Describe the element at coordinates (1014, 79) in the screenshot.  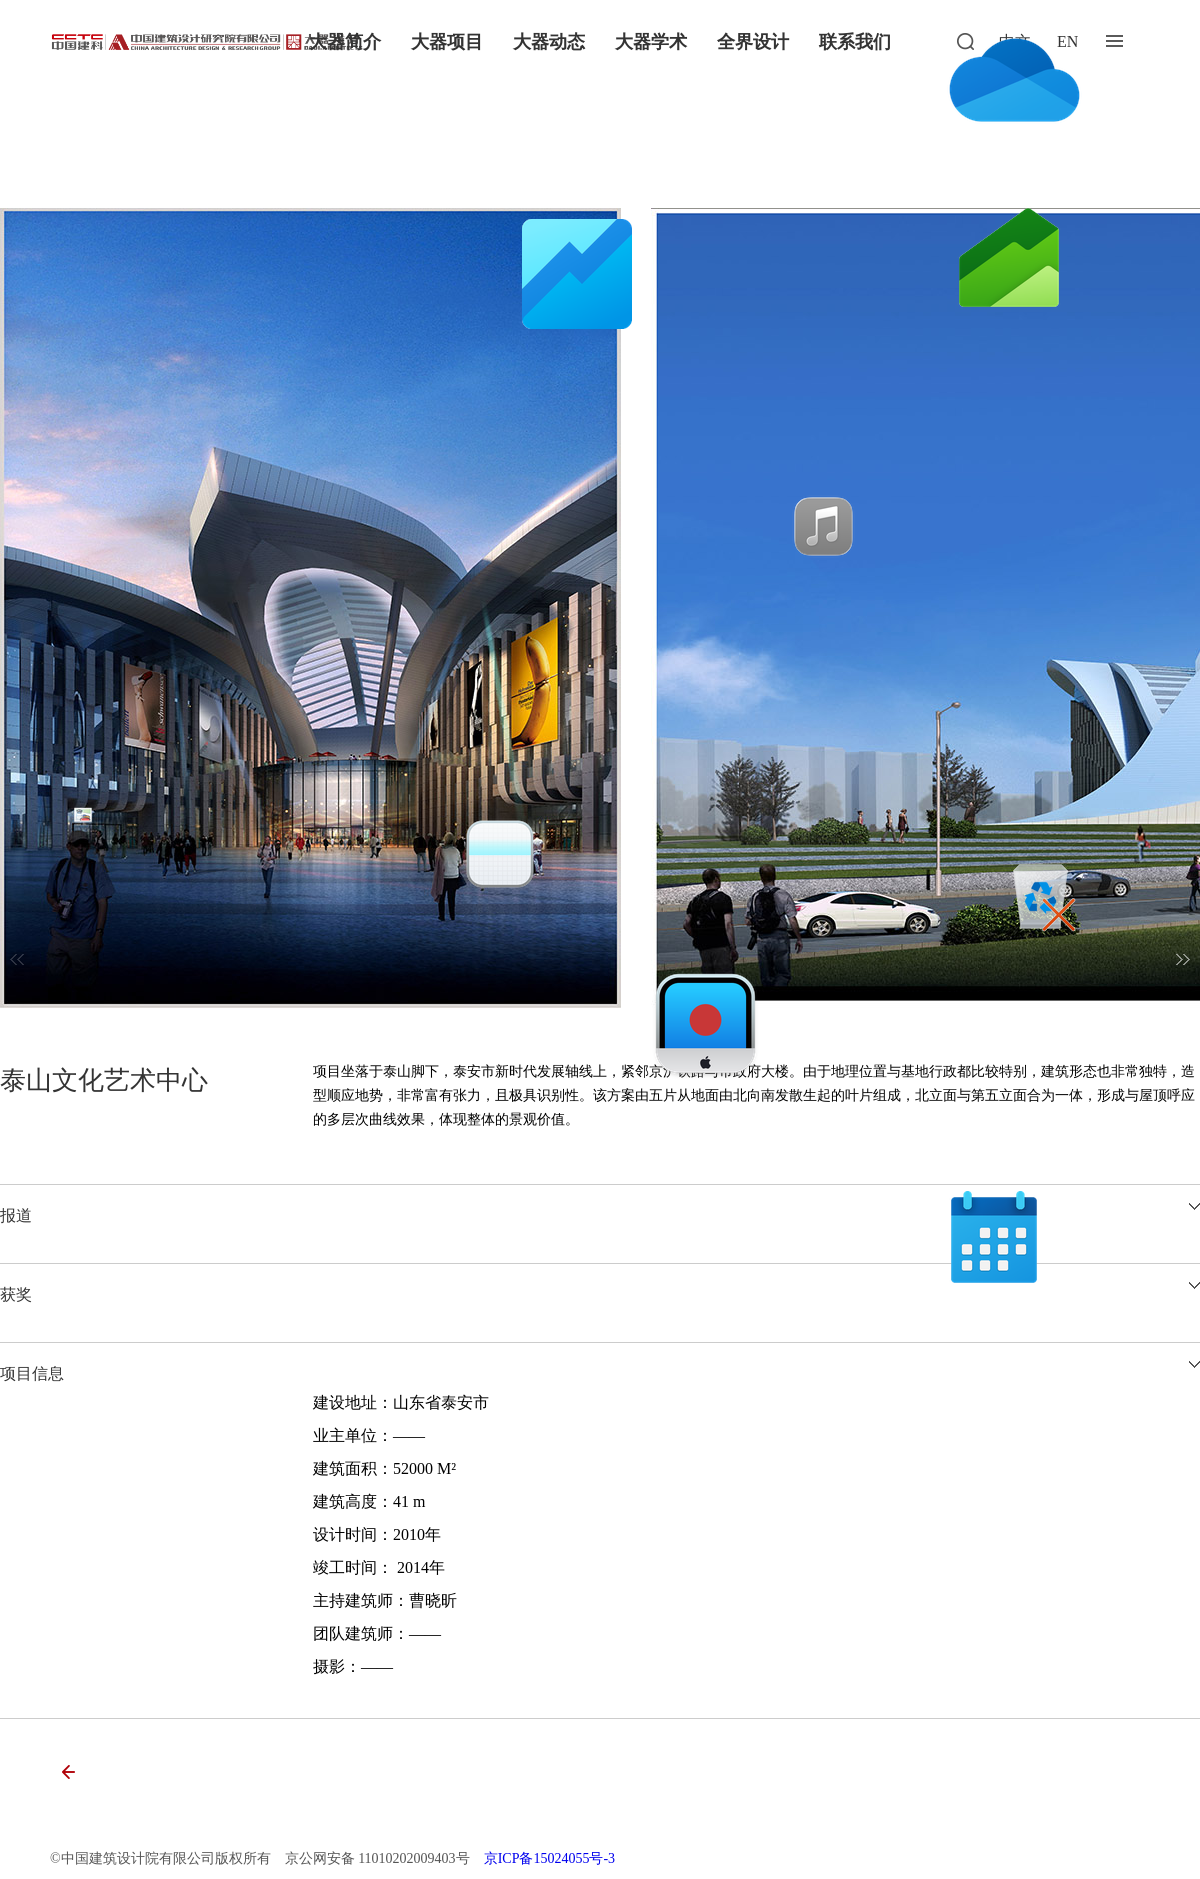
I see `open microsoft onedrive` at that location.